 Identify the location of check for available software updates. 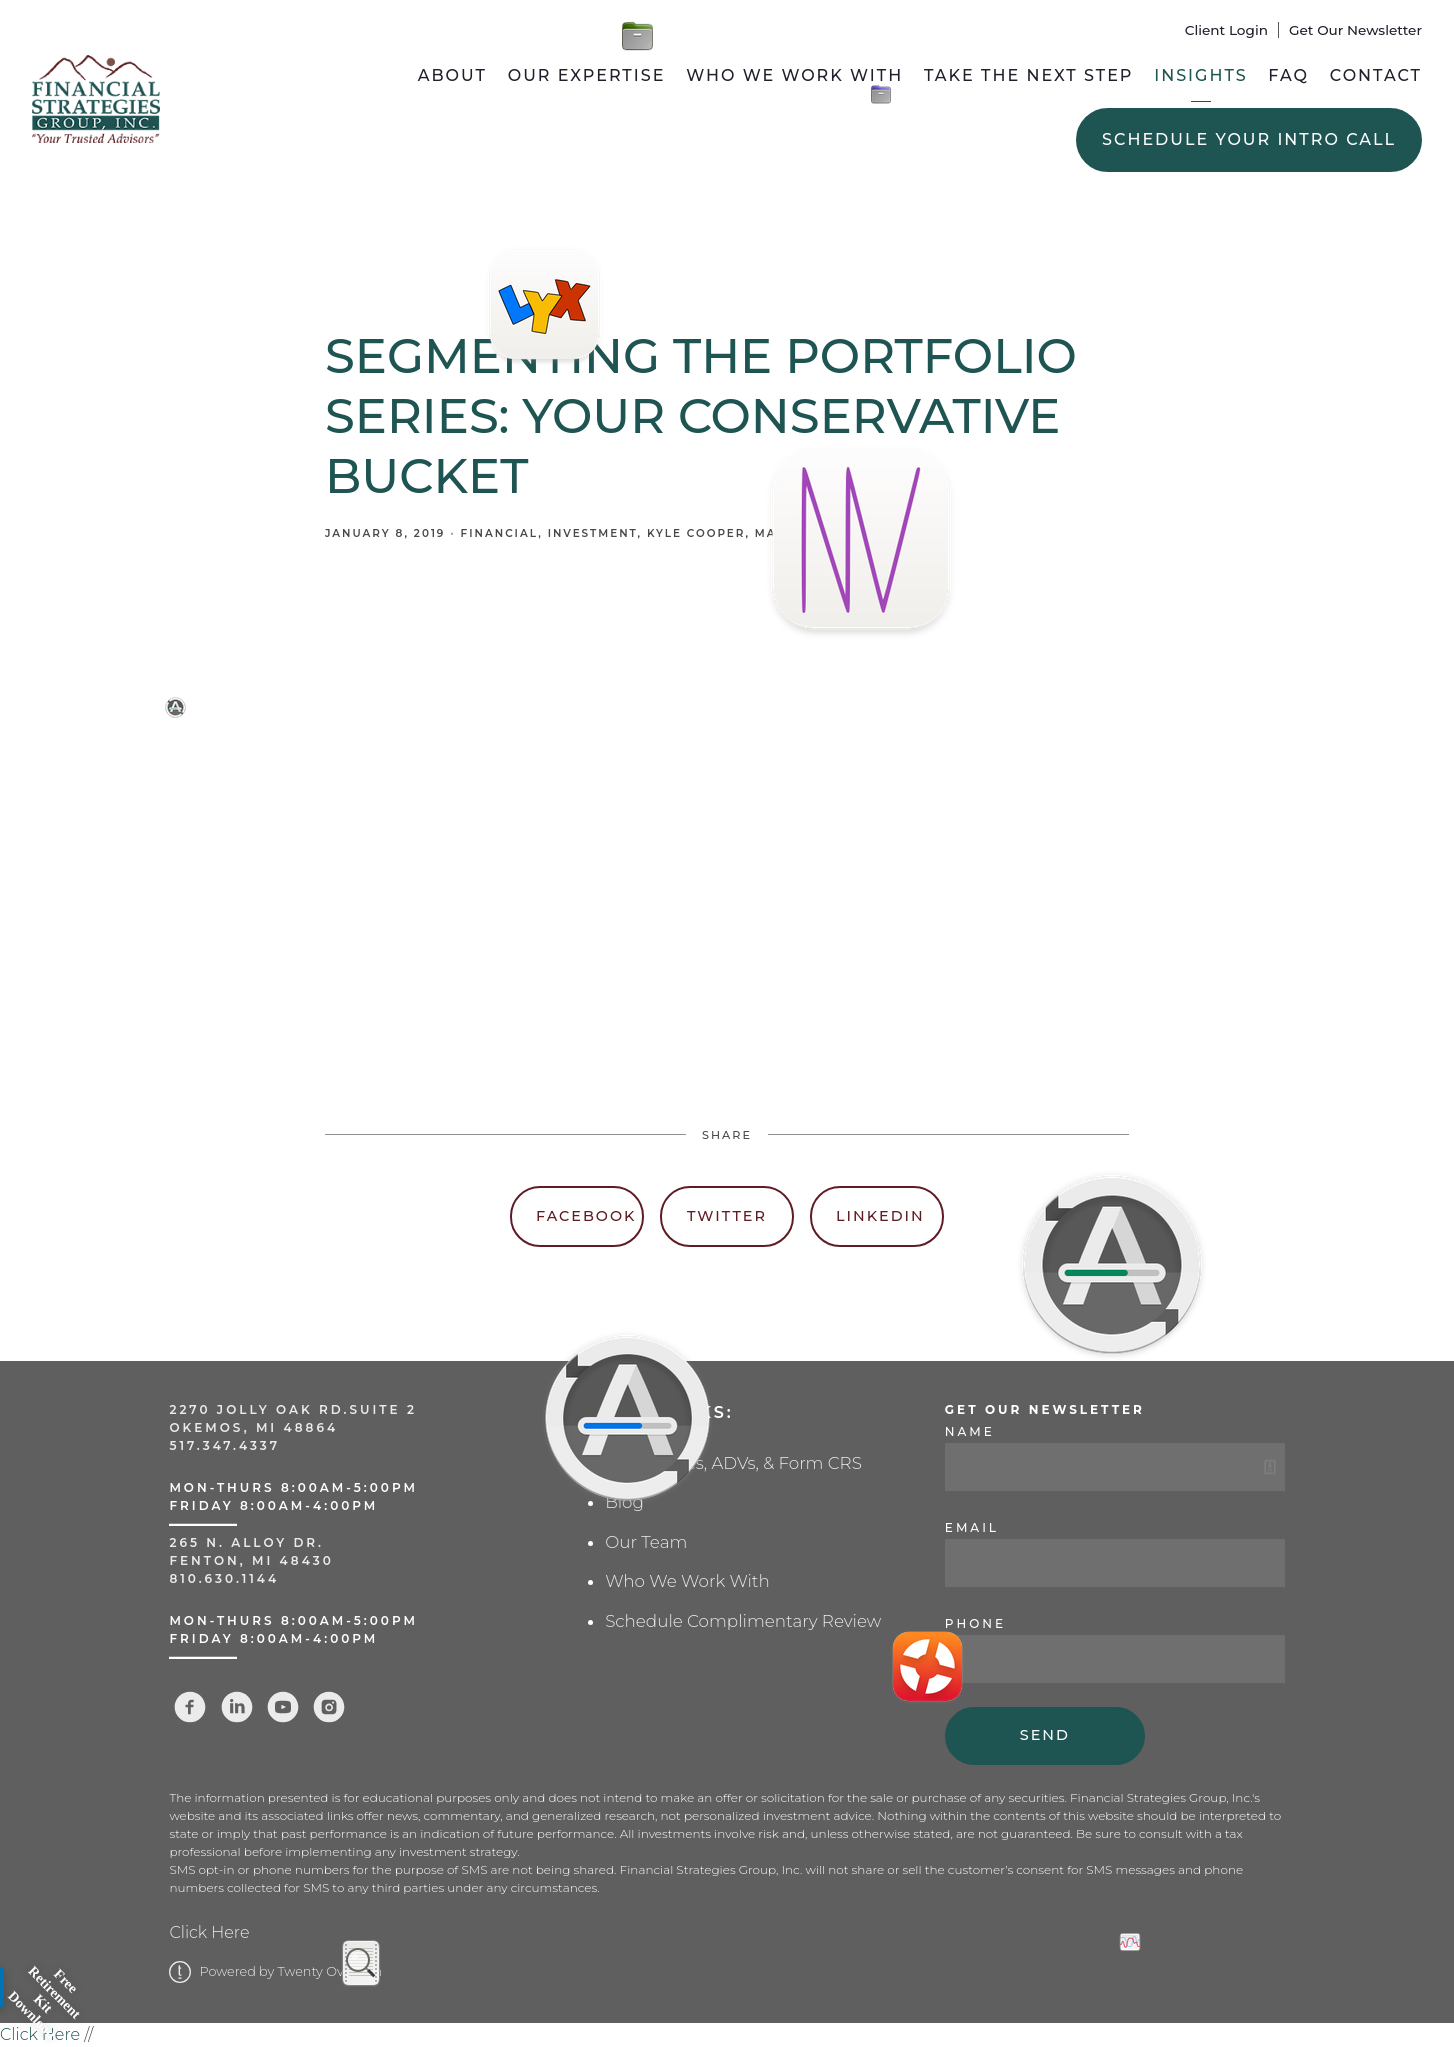
(175, 707).